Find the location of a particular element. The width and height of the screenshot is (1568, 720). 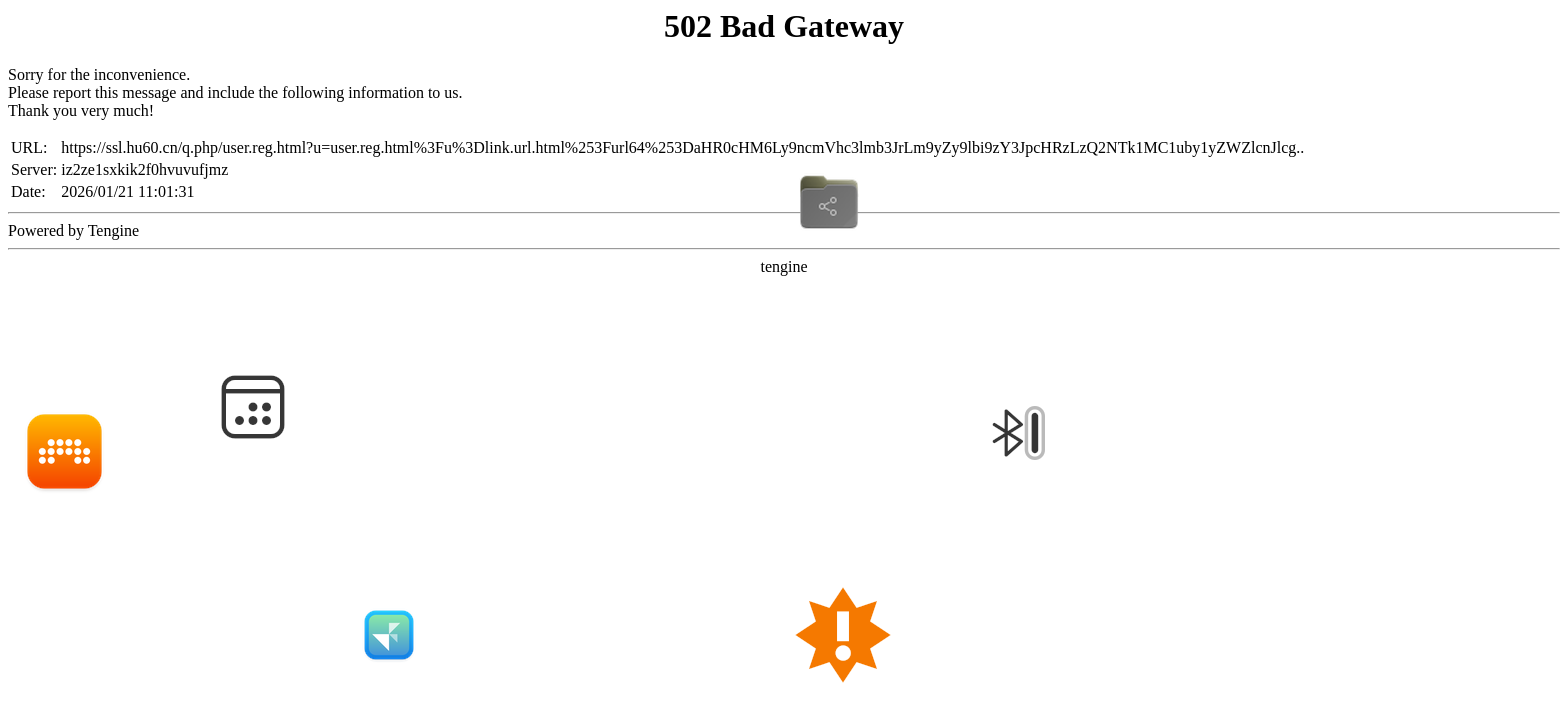

indicates a critical software update is available is located at coordinates (843, 635).